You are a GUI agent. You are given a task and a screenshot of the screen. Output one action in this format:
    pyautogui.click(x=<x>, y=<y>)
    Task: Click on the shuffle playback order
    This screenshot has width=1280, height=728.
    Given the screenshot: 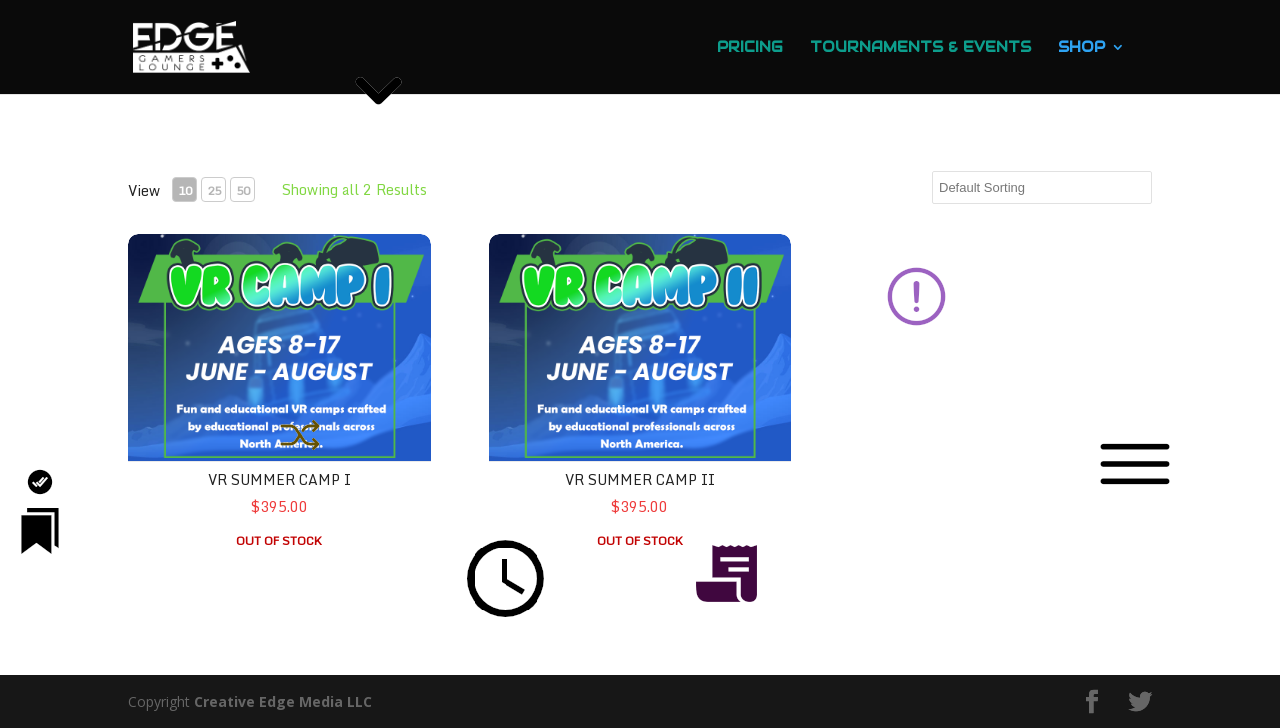 What is the action you would take?
    pyautogui.click(x=300, y=435)
    